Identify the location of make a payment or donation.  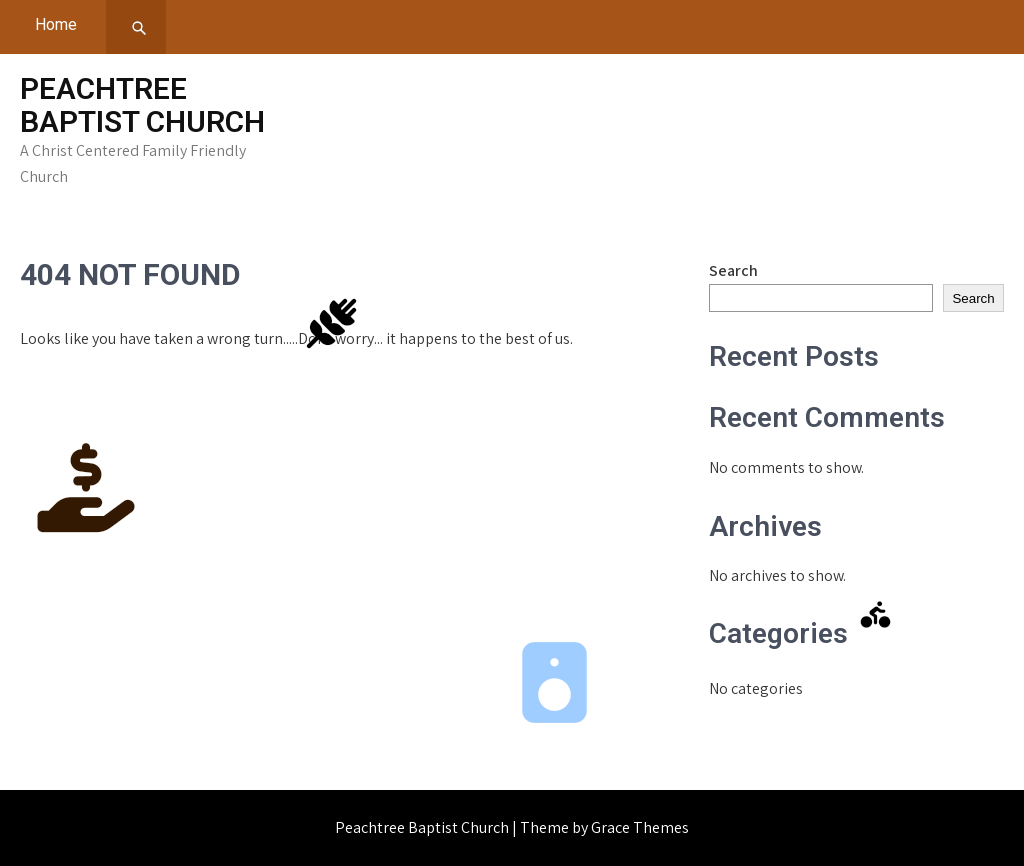
(86, 489).